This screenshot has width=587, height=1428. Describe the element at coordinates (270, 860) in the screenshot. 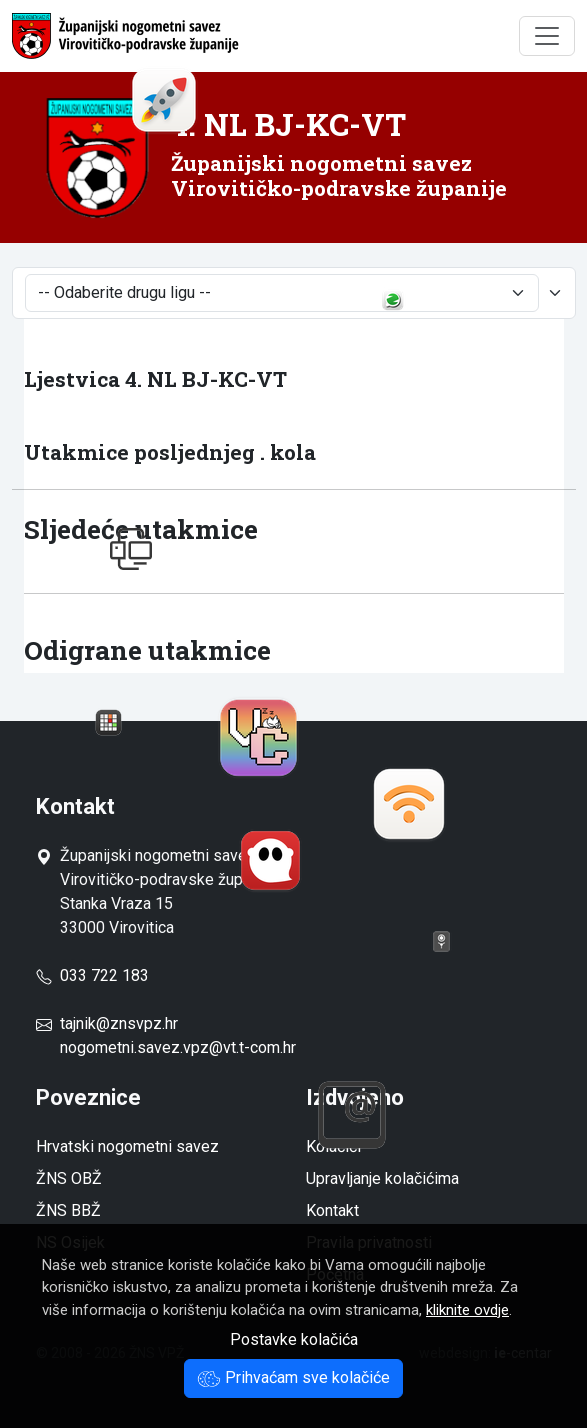

I see `open ghostwriter app` at that location.